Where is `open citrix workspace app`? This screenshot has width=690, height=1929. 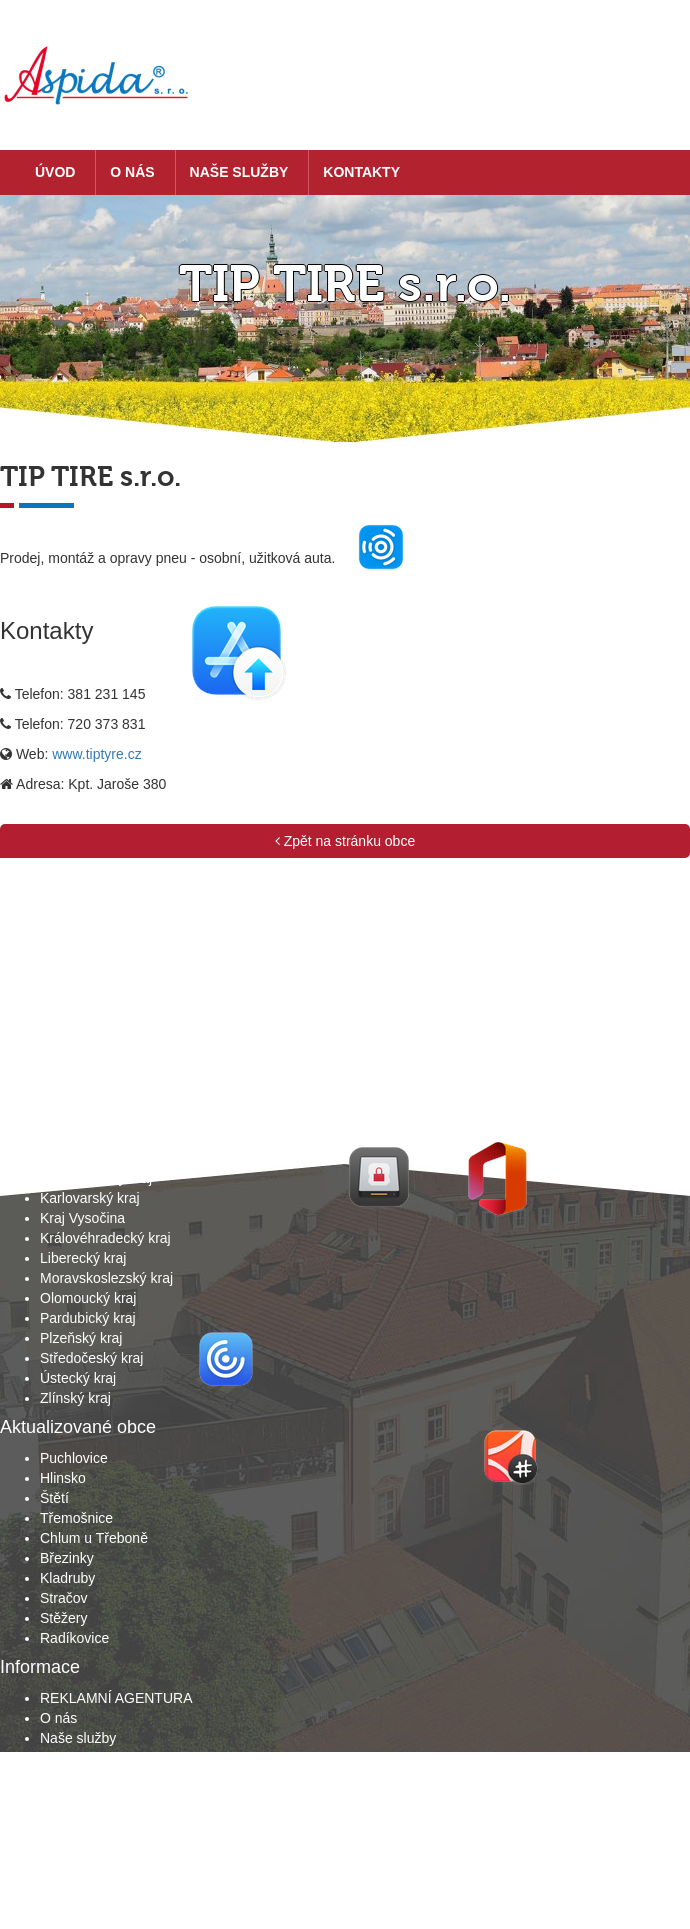
open citrix workspace app is located at coordinates (226, 1359).